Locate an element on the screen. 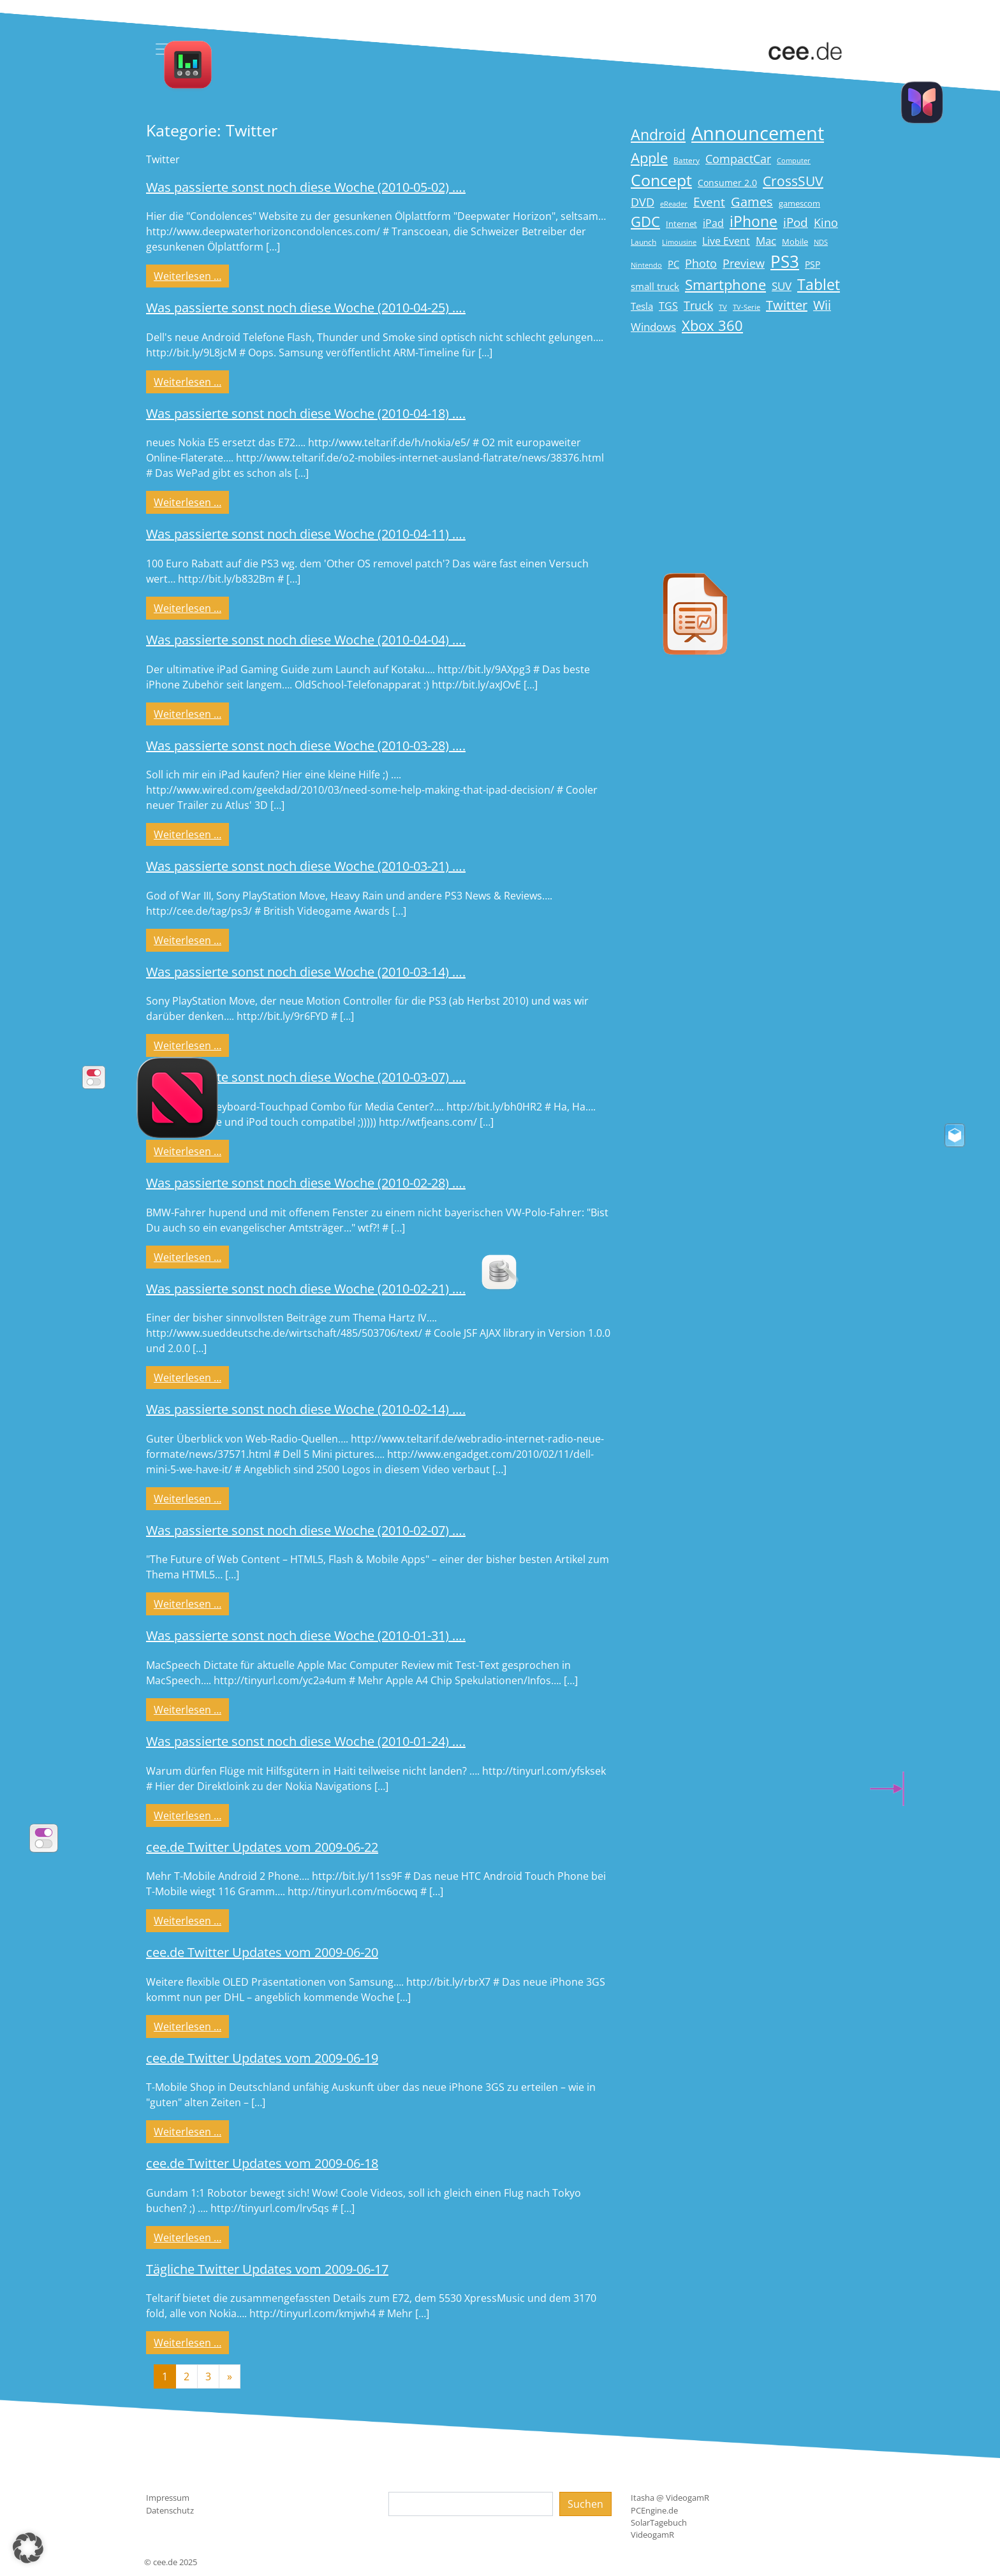 This screenshot has height=2576, width=1000. flatpak application package file is located at coordinates (955, 1135).